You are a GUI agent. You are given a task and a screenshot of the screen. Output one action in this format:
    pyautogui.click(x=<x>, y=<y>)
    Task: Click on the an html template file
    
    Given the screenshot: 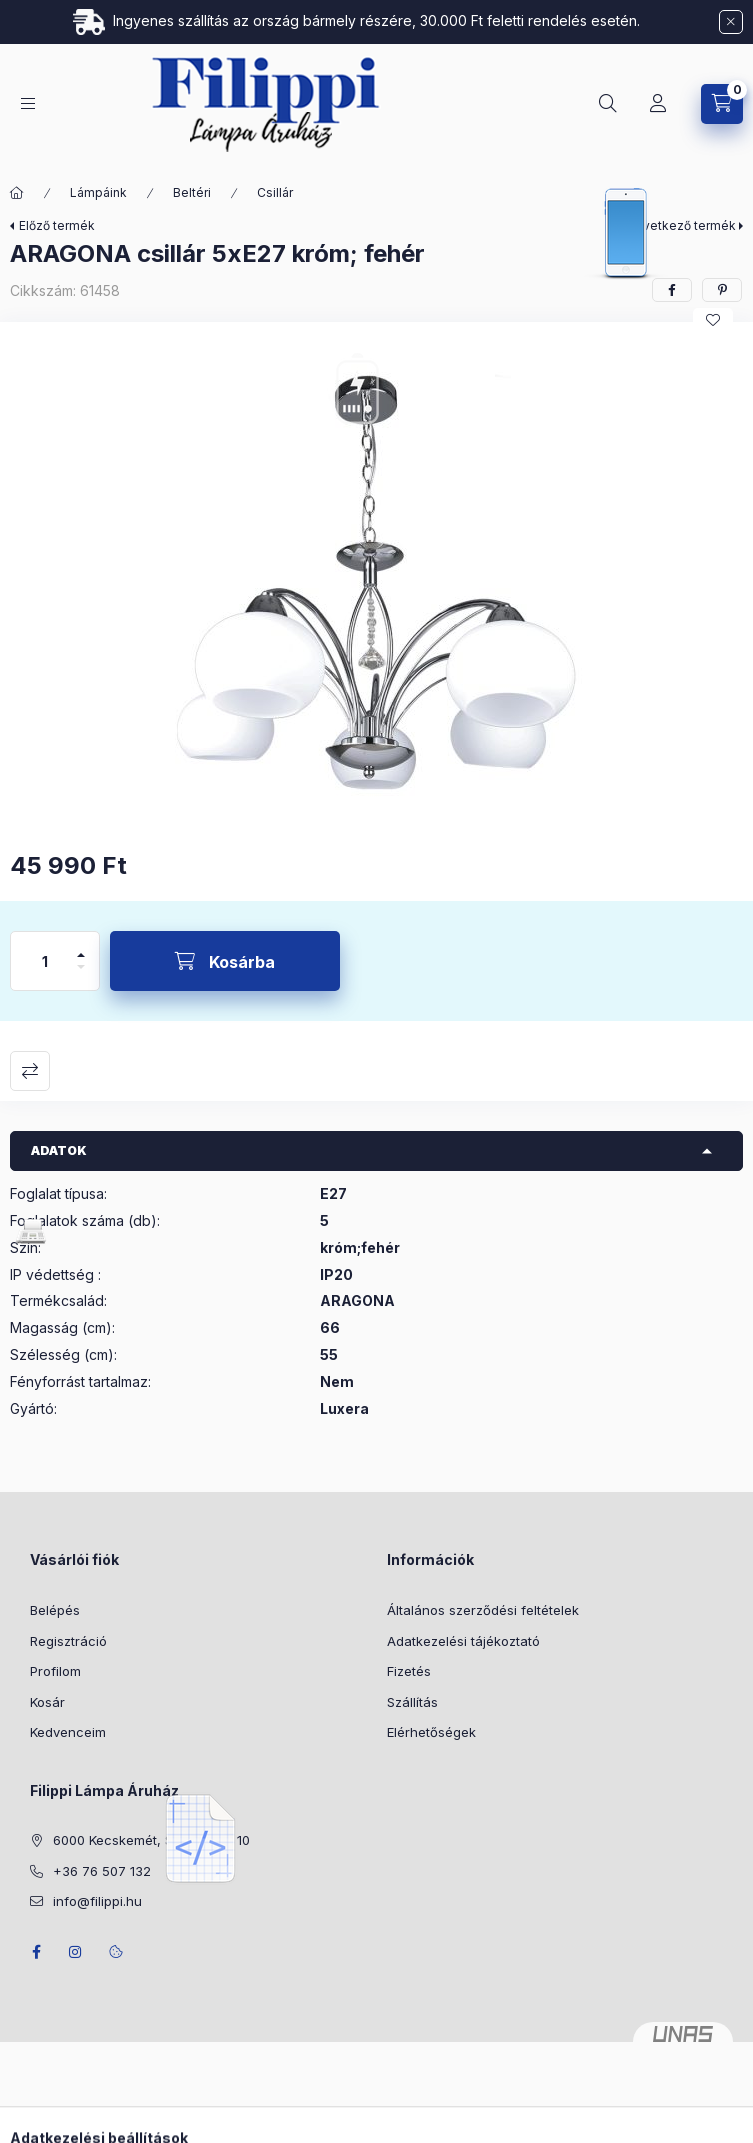 What is the action you would take?
    pyautogui.click(x=200, y=1838)
    